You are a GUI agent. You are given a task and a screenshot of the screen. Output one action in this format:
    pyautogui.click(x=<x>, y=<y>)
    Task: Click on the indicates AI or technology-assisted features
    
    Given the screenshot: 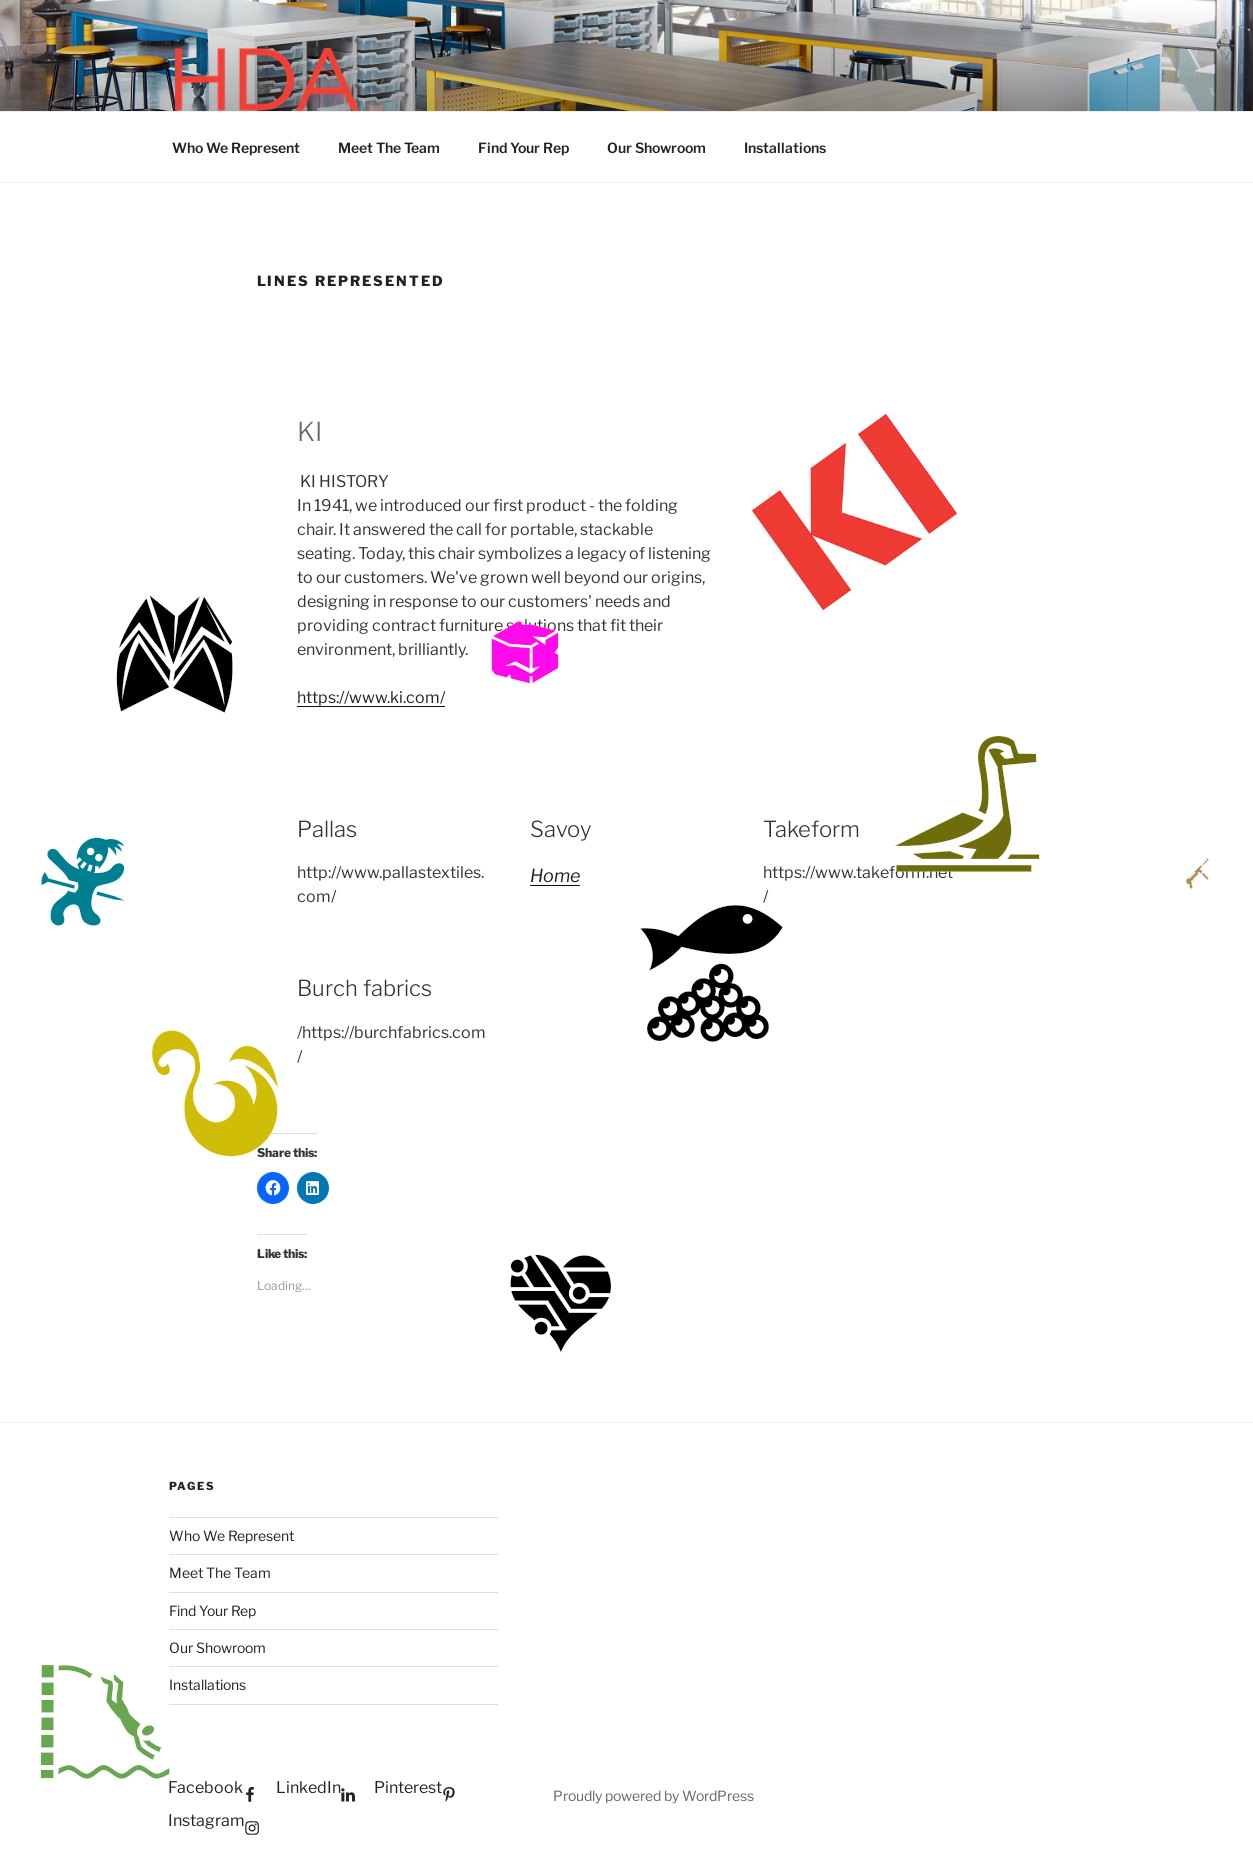 What is the action you would take?
    pyautogui.click(x=560, y=1303)
    